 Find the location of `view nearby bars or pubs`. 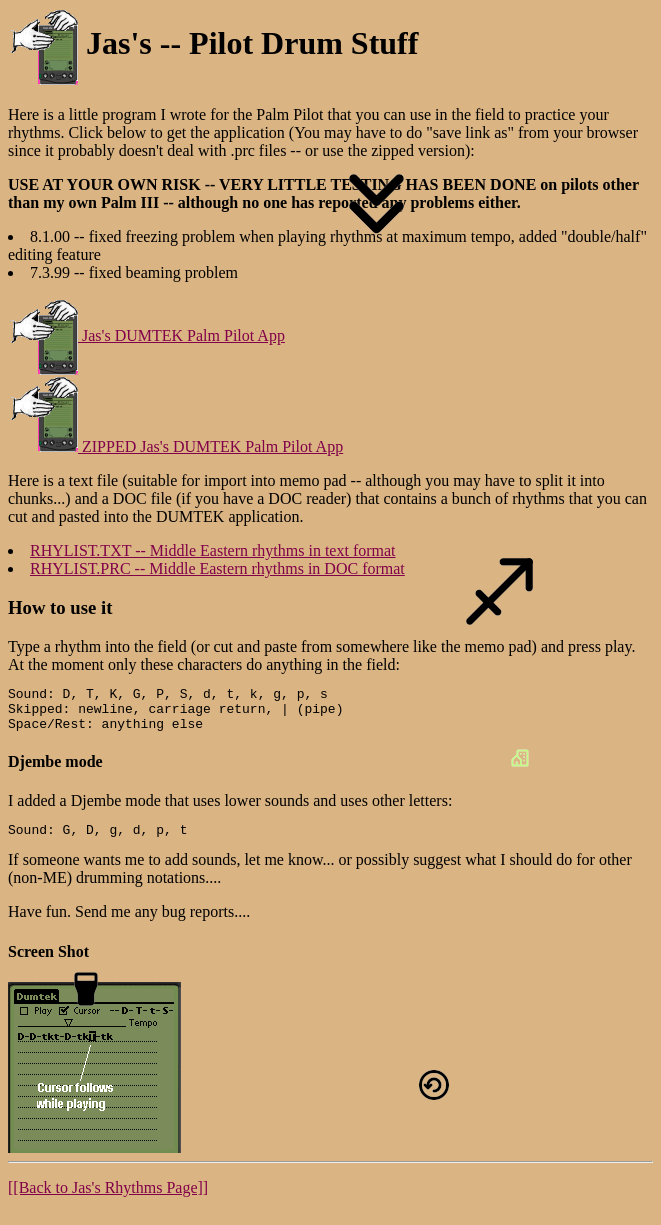

view nearby bars or pubs is located at coordinates (86, 989).